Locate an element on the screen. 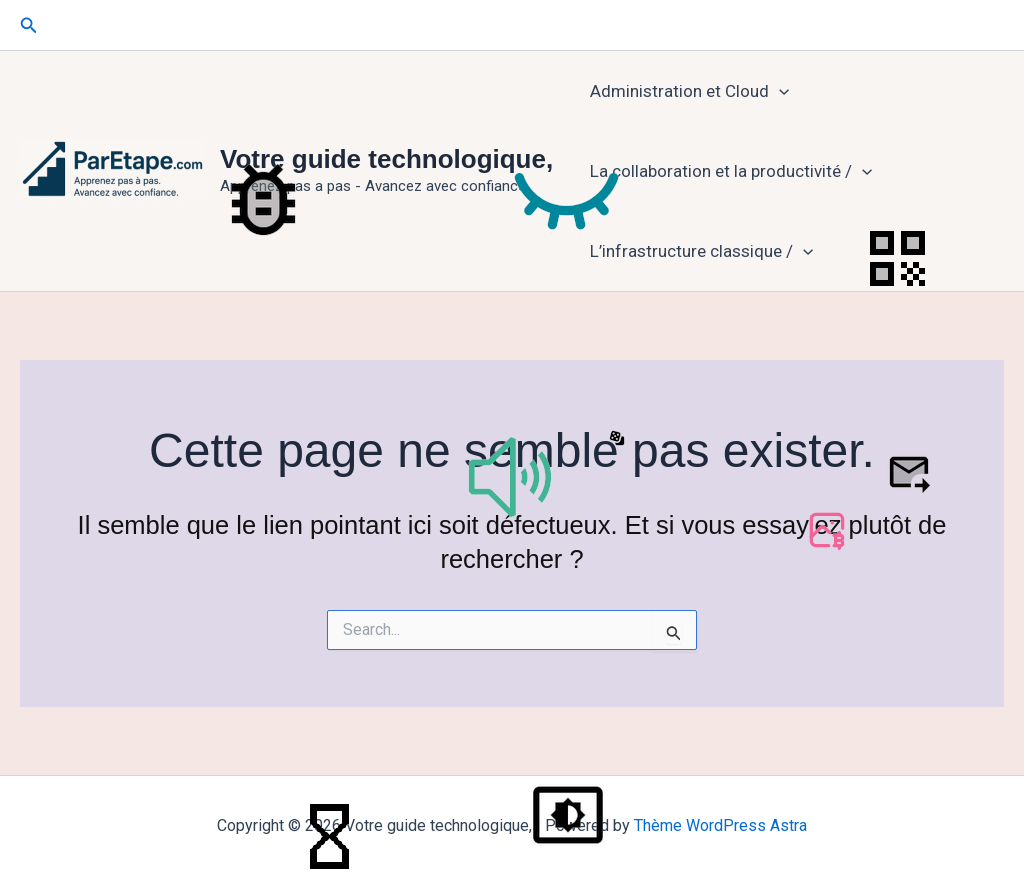 The height and width of the screenshot is (876, 1024). report a bug or issue is located at coordinates (263, 199).